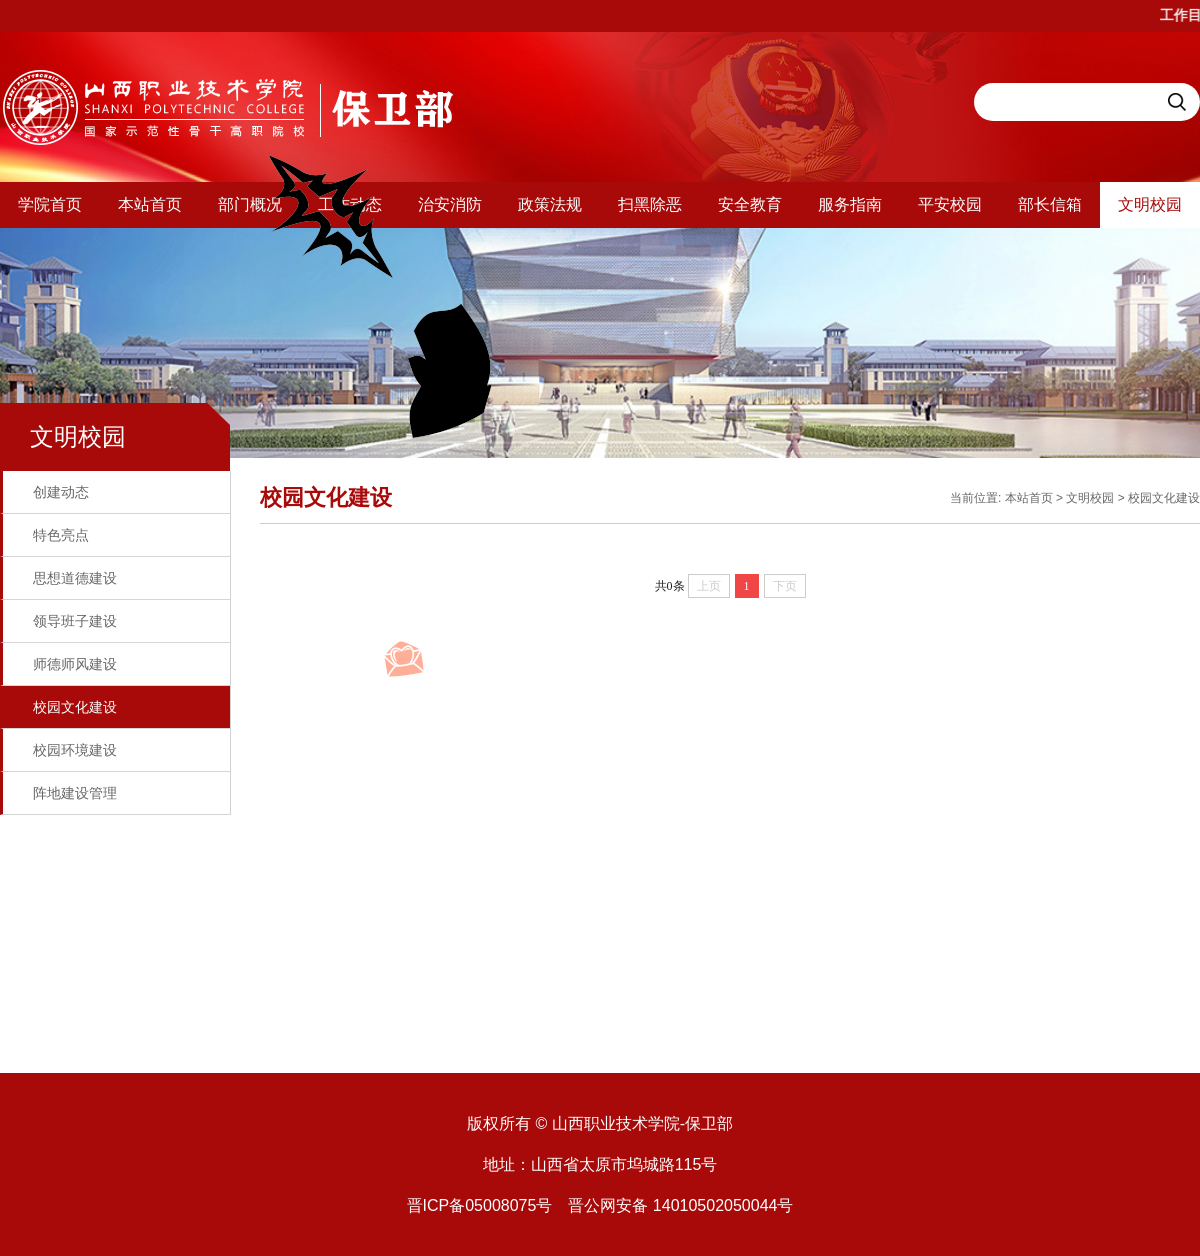 This screenshot has width=1200, height=1256. What do you see at coordinates (330, 216) in the screenshot?
I see `indicates damage or injury status in a game` at bounding box center [330, 216].